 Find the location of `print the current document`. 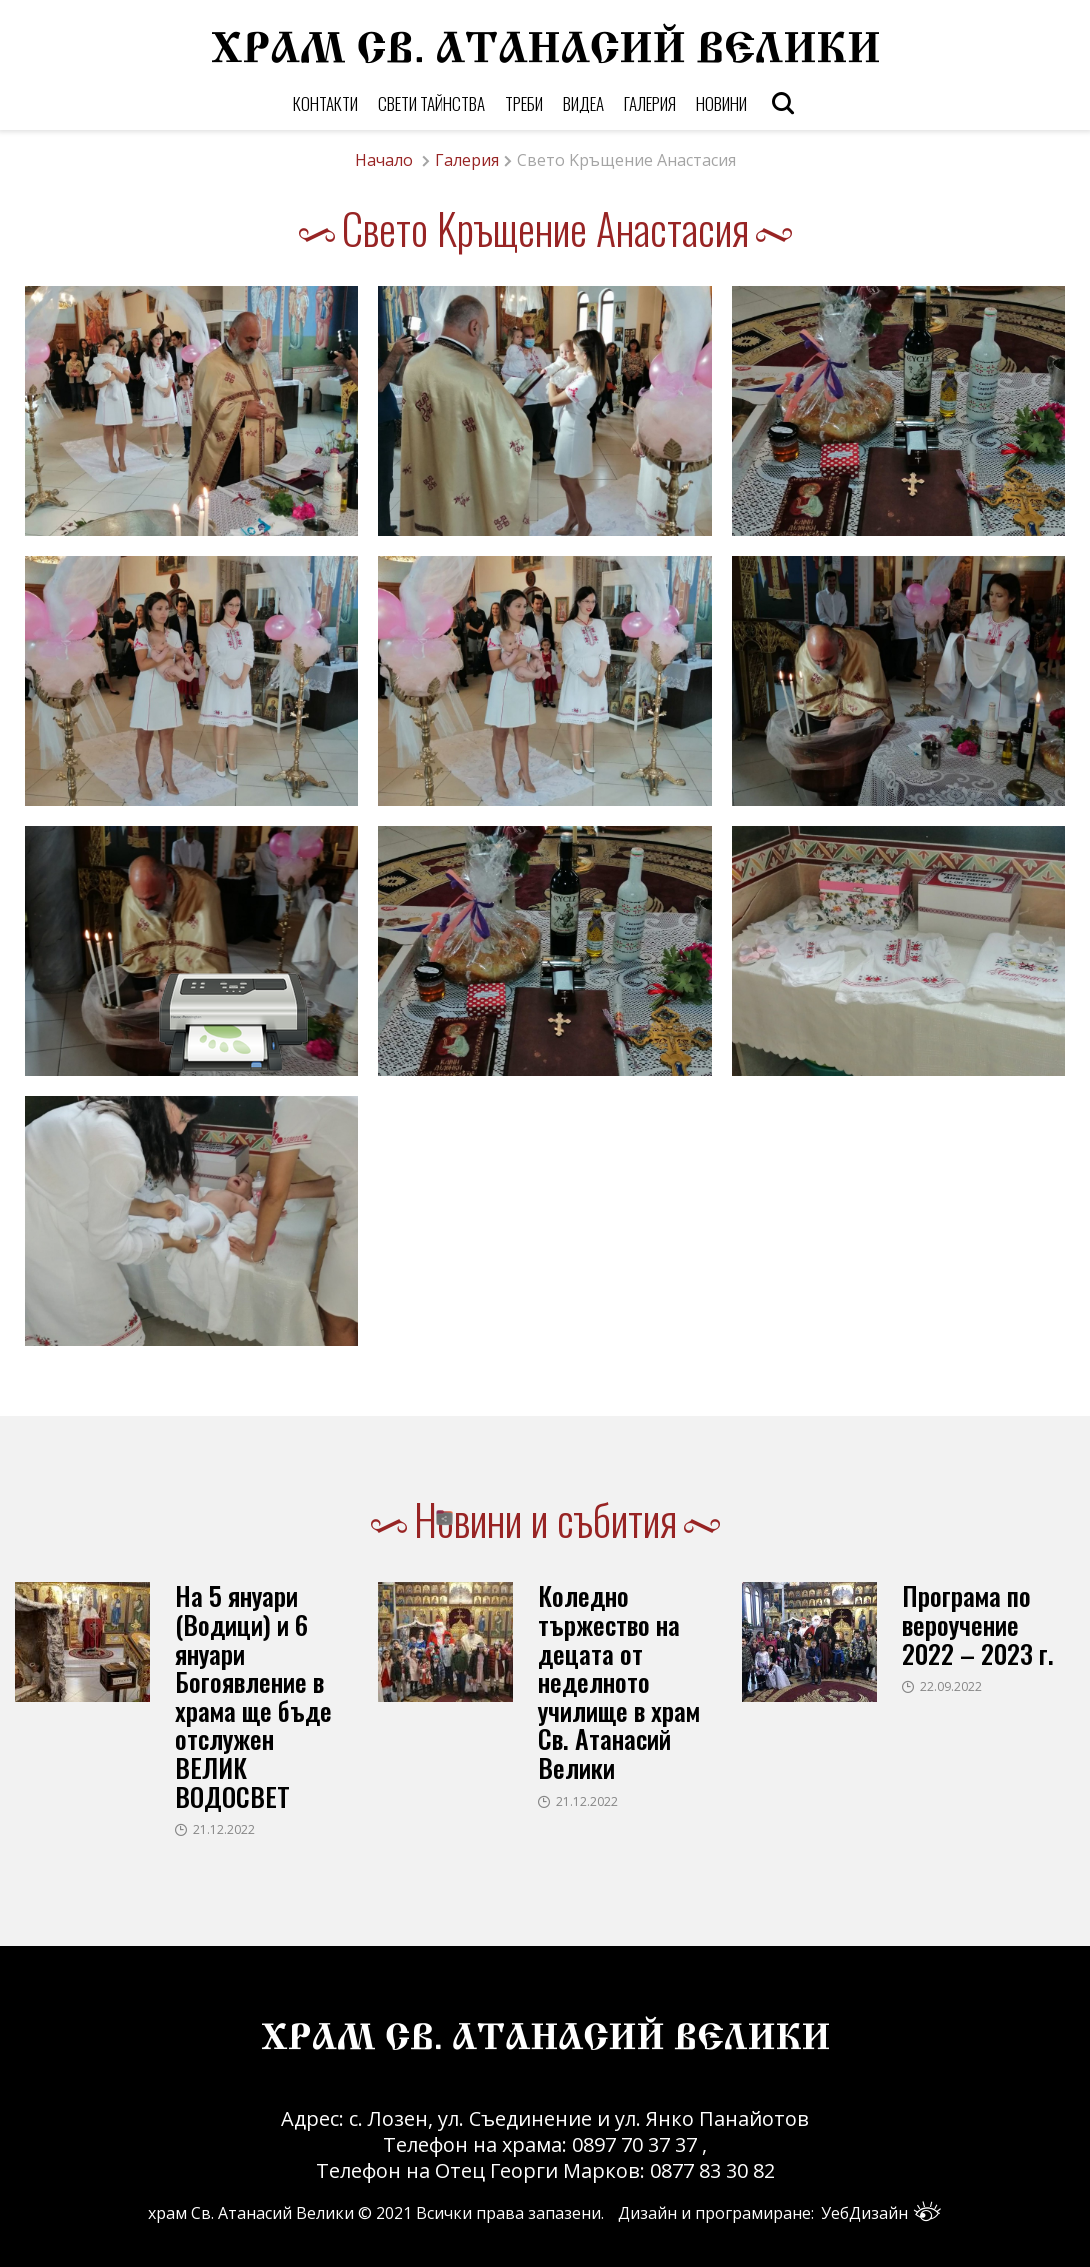

print the current document is located at coordinates (233, 1019).